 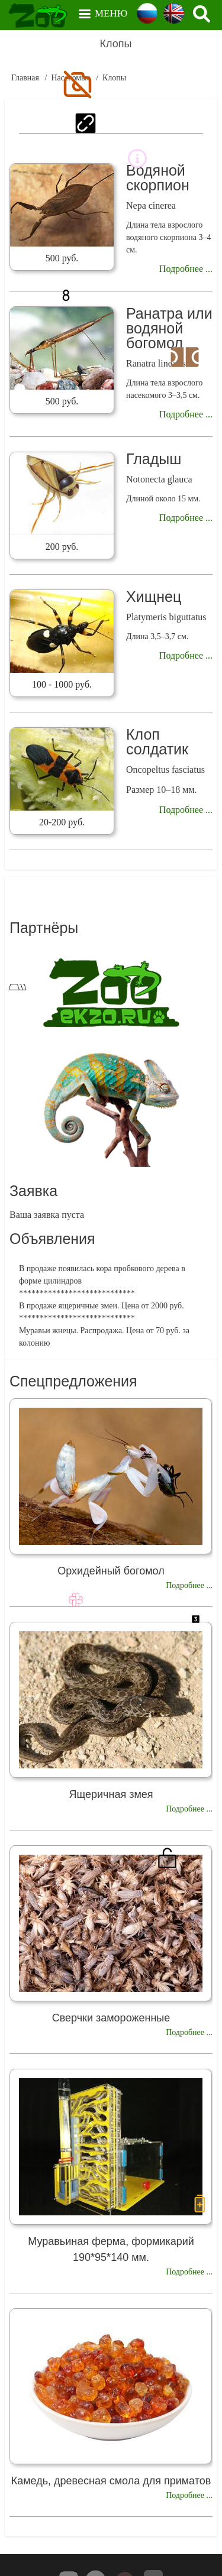 I want to click on switch between open browser tabs, so click(x=17, y=987).